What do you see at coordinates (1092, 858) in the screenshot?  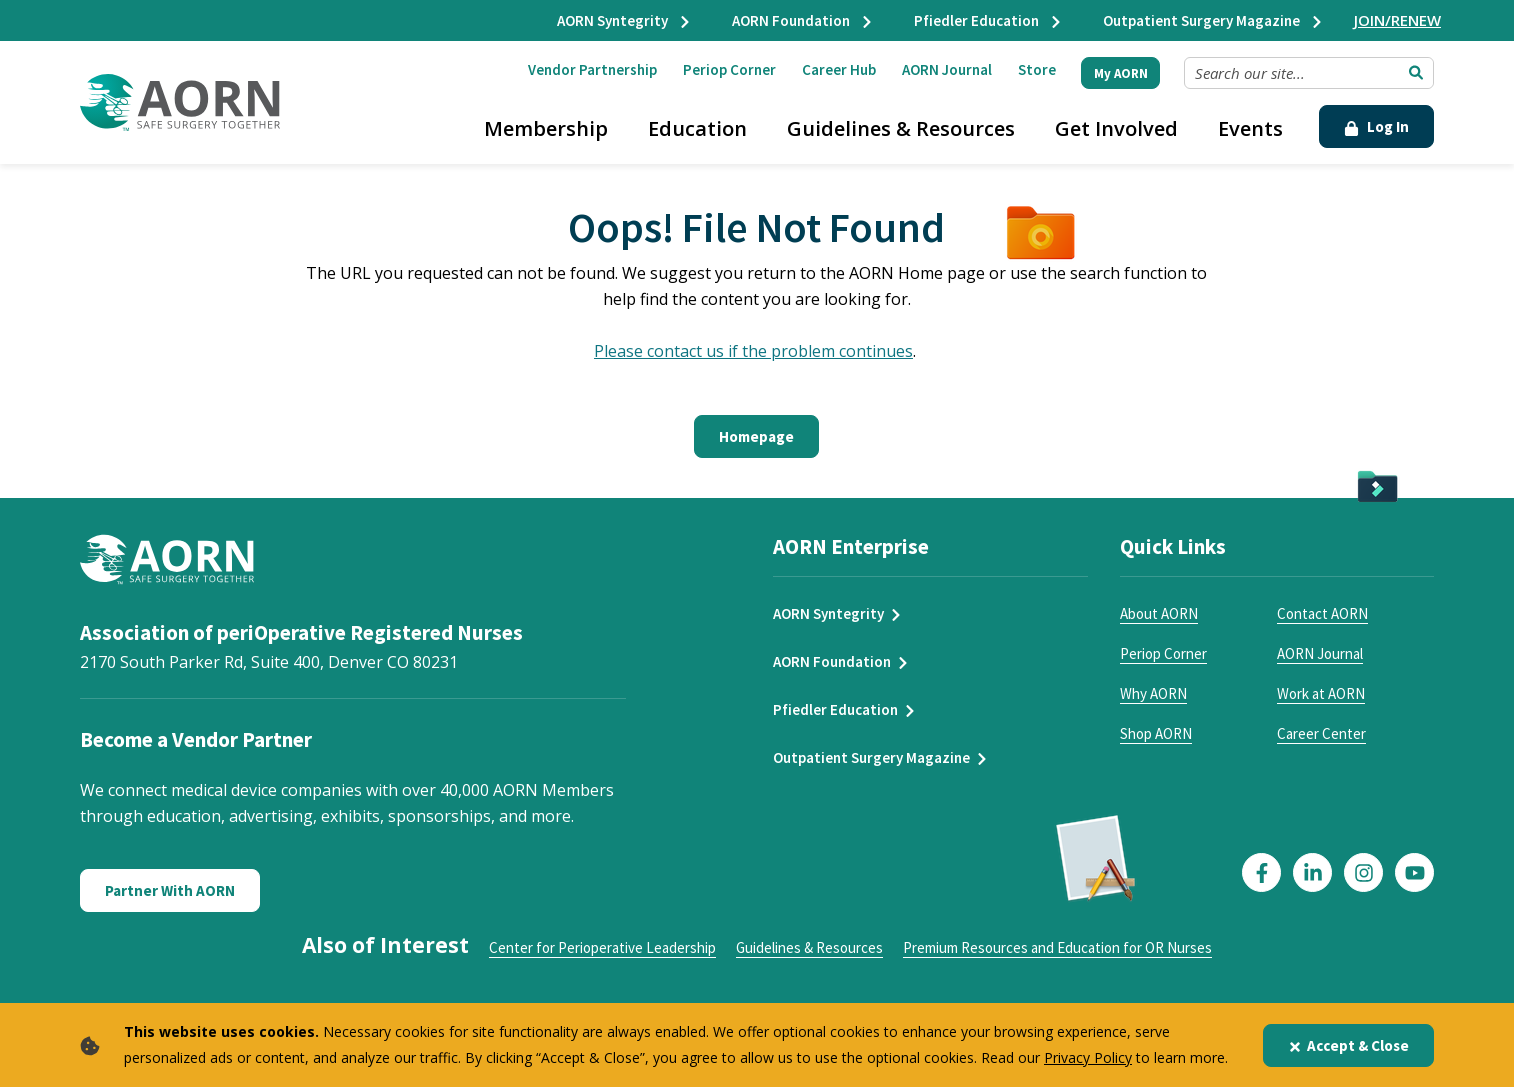 I see `generic application icon for unidentified apps` at bounding box center [1092, 858].